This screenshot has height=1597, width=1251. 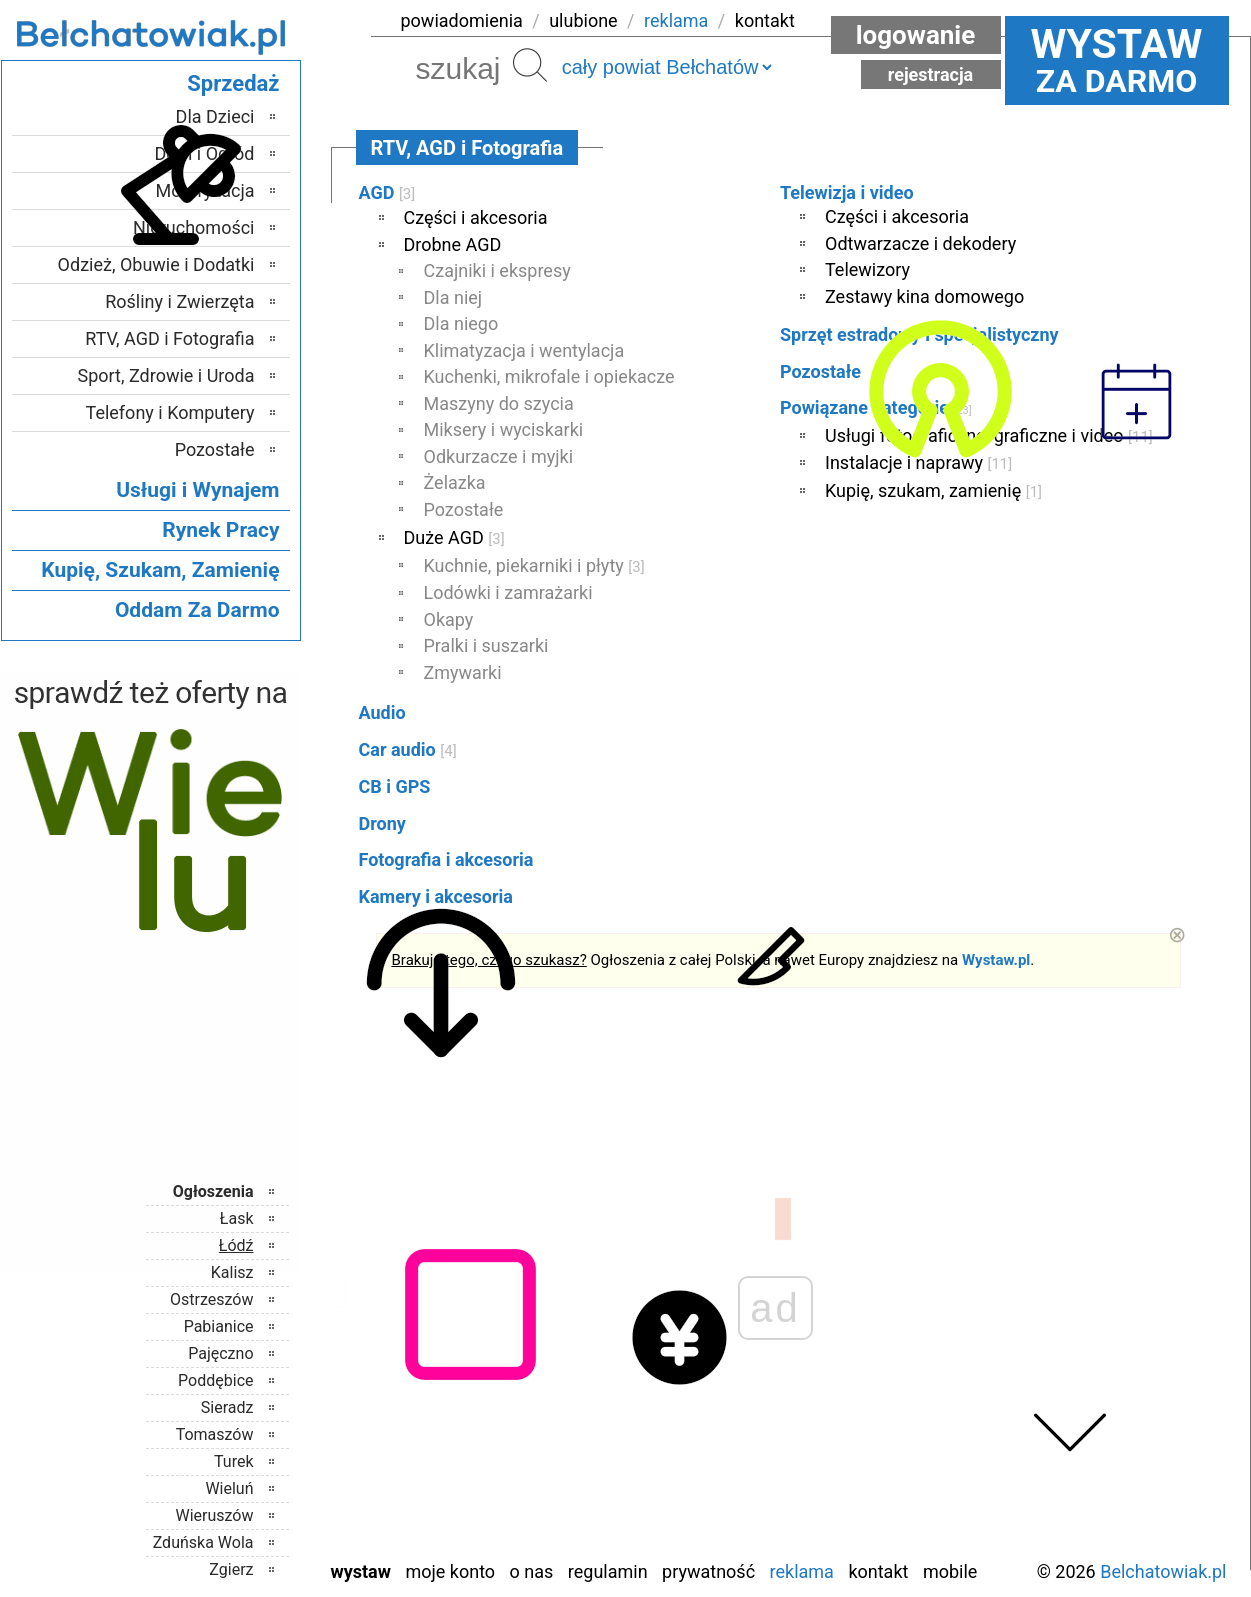 What do you see at coordinates (470, 1314) in the screenshot?
I see `unchecked checkbox or selection state` at bounding box center [470, 1314].